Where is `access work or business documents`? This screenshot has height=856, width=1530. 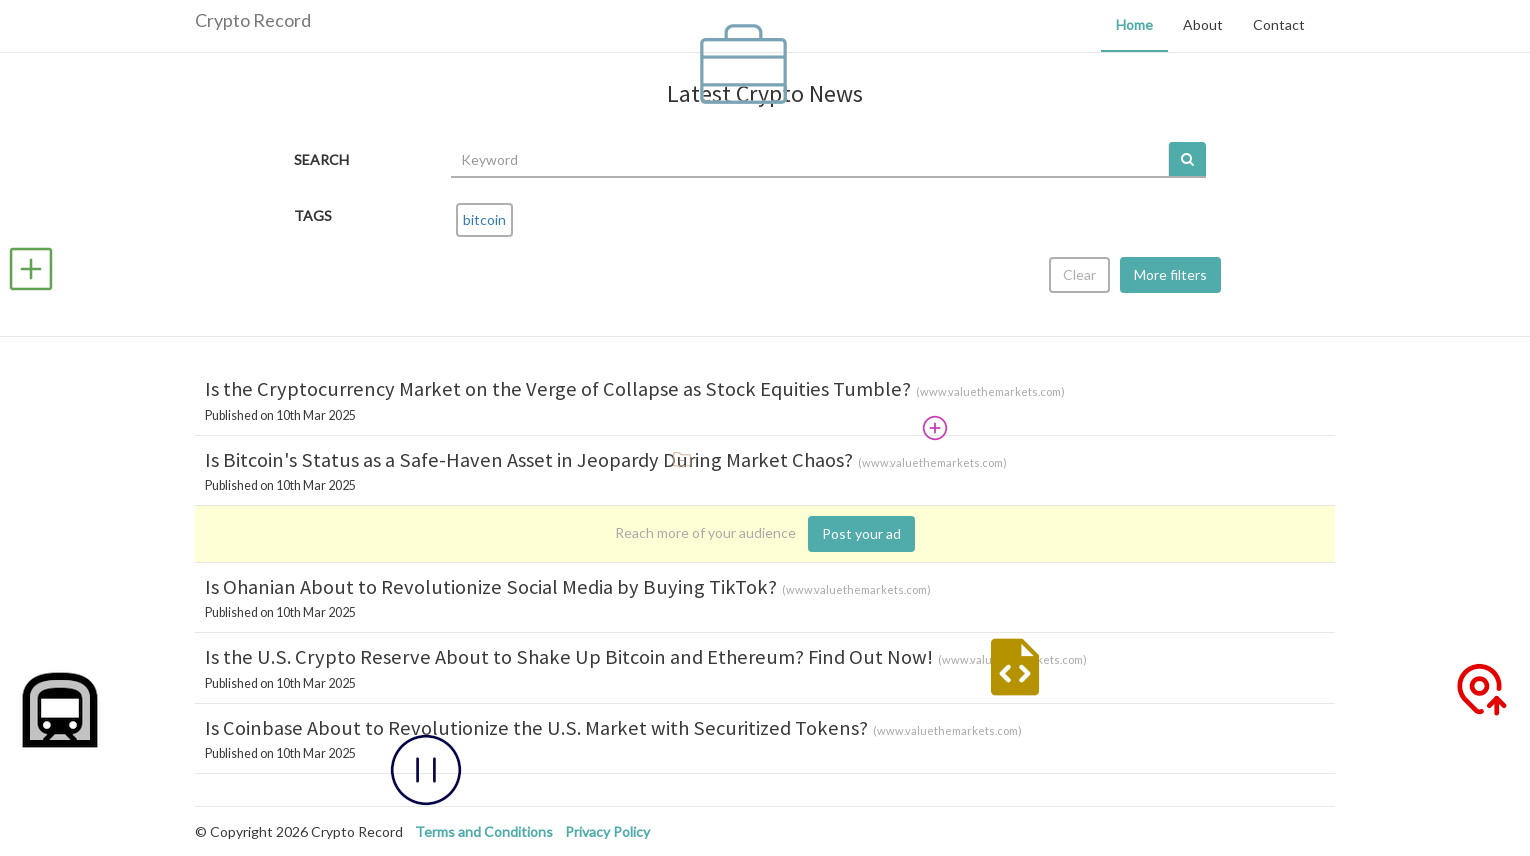 access work or business documents is located at coordinates (743, 67).